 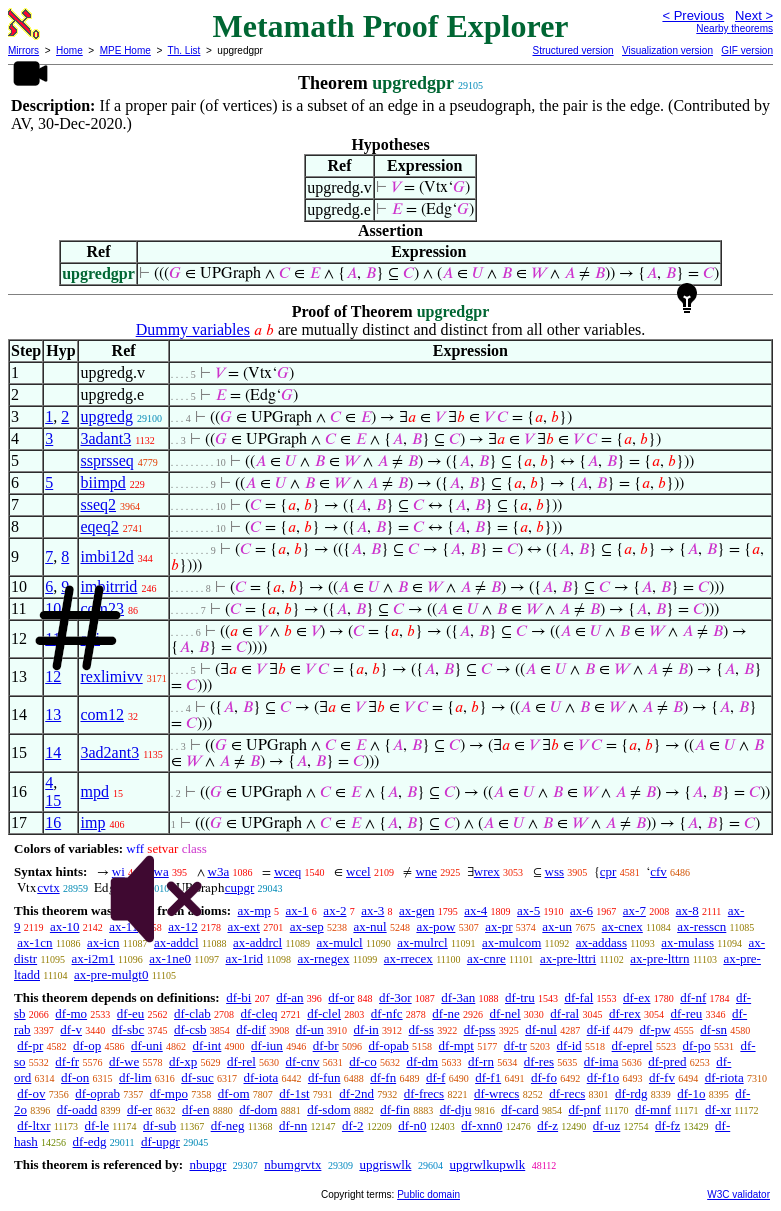 What do you see at coordinates (154, 899) in the screenshot?
I see `mute audio or sound output` at bounding box center [154, 899].